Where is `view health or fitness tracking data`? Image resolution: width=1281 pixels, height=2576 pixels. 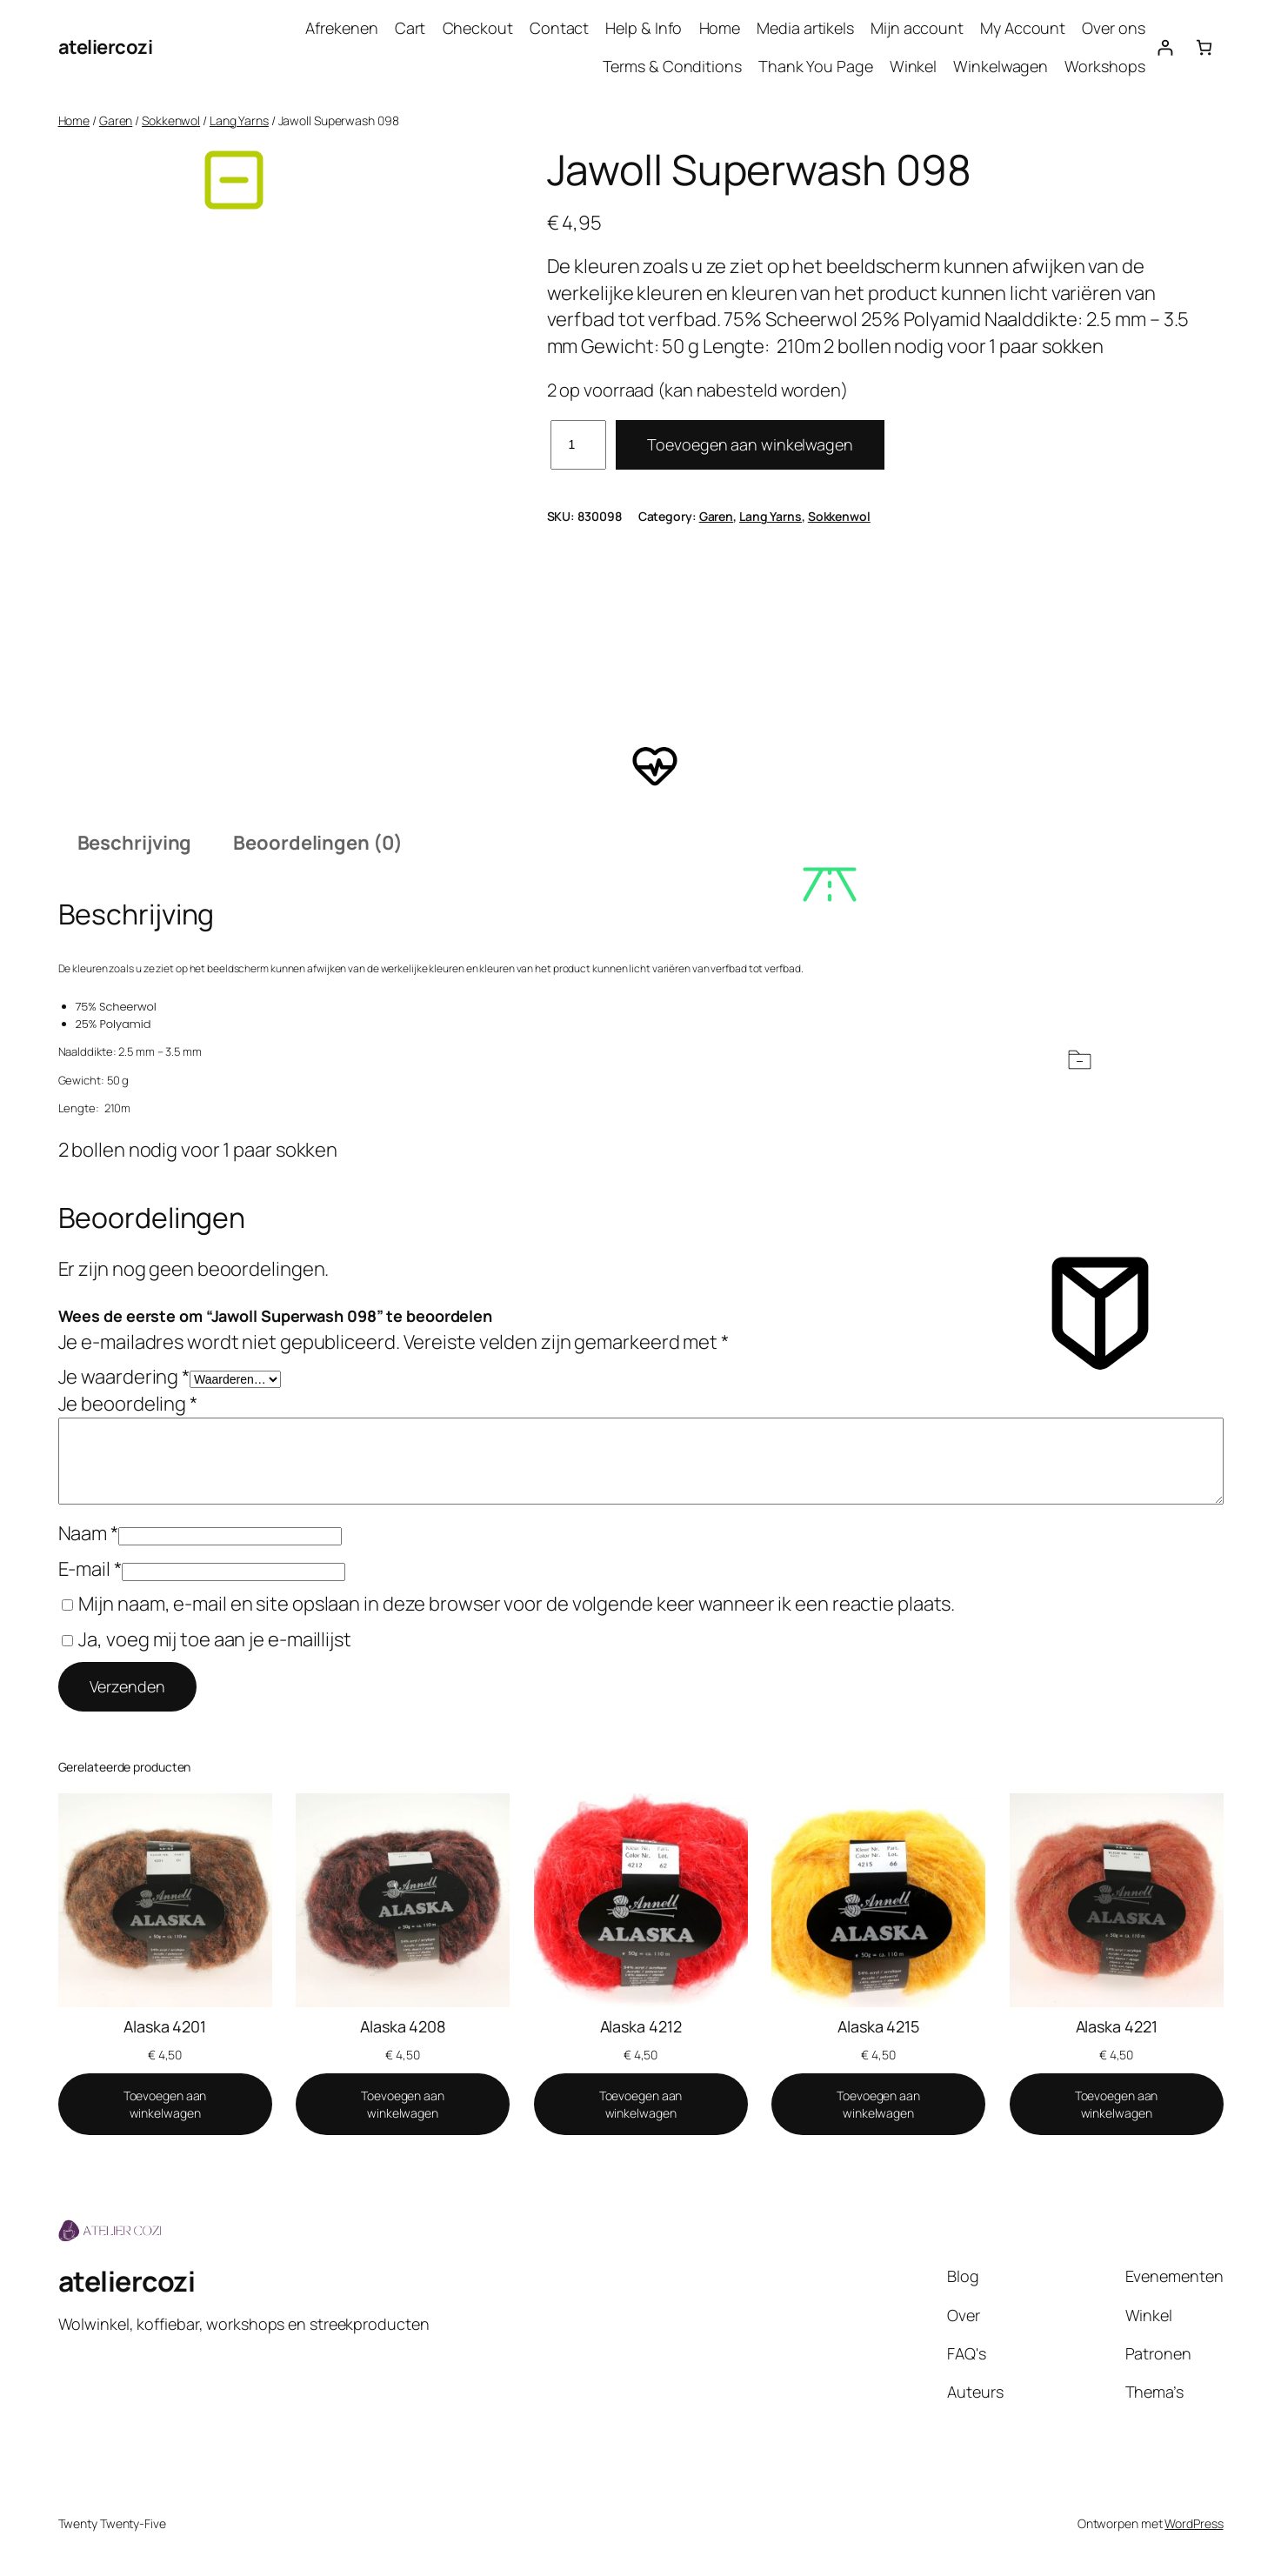 view health or fitness tracking data is located at coordinates (655, 765).